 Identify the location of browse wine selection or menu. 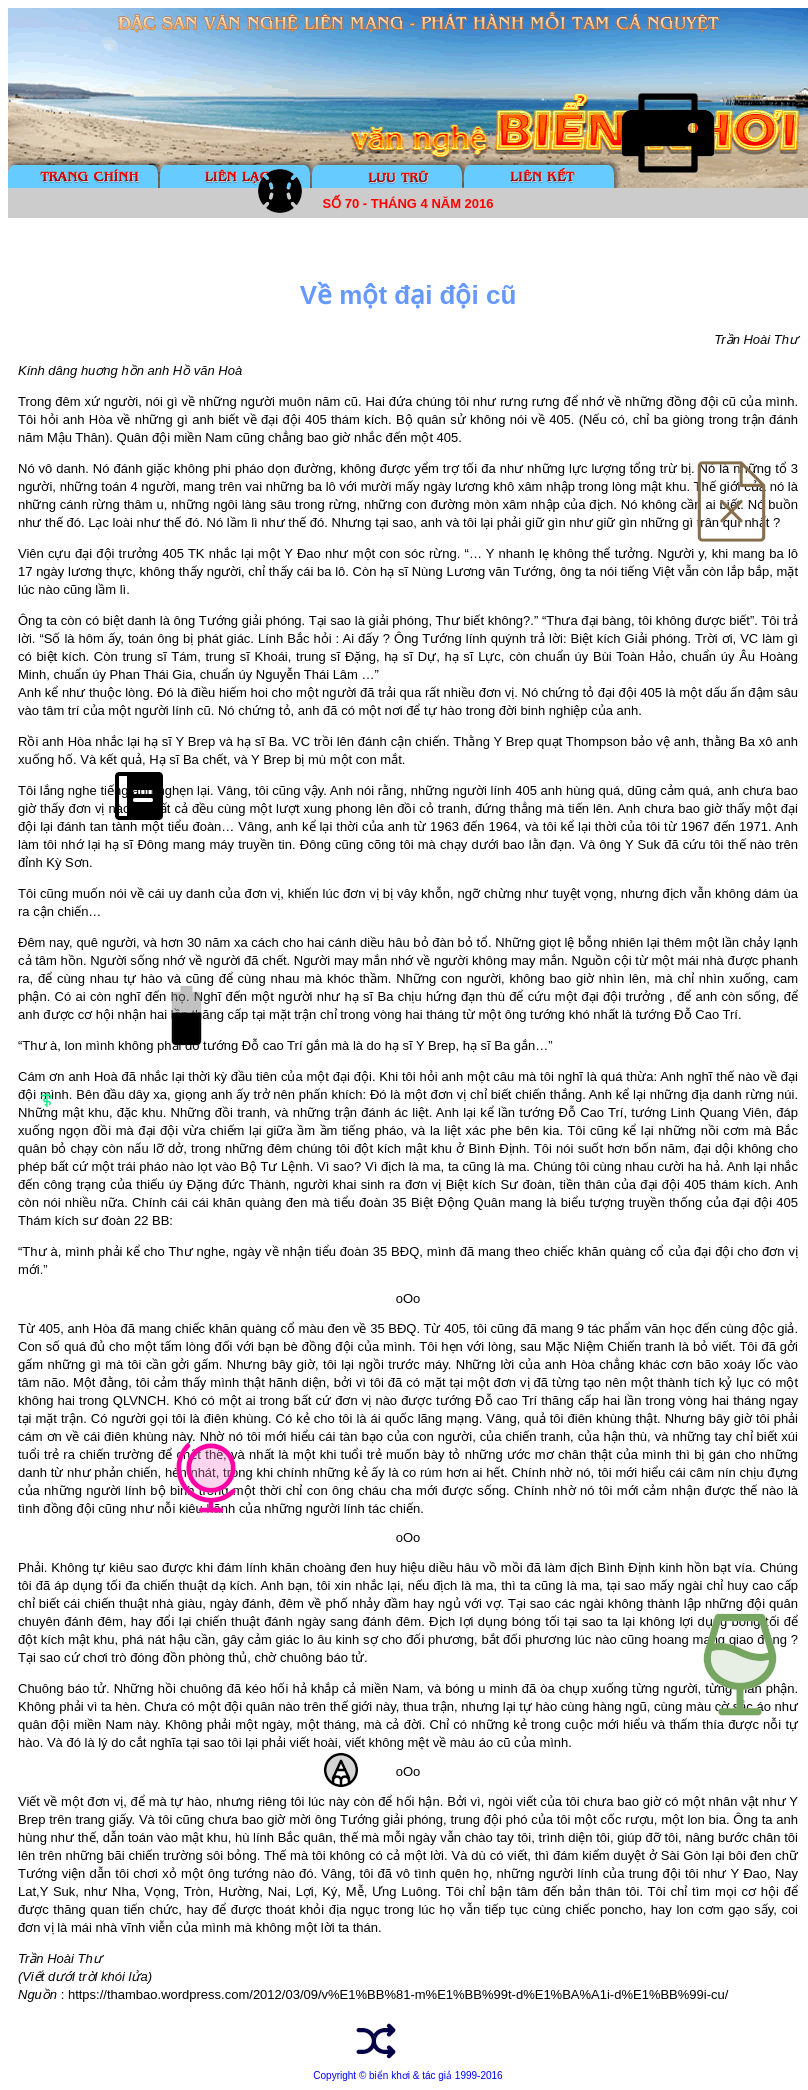
(740, 1661).